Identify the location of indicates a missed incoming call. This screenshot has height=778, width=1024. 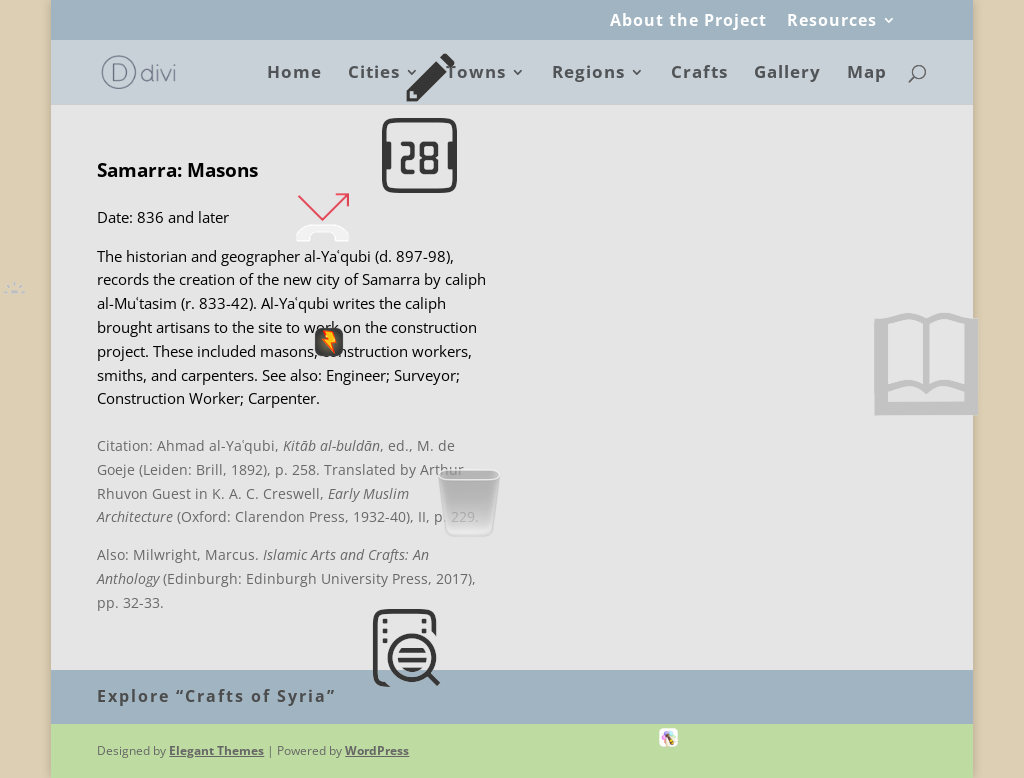
(322, 217).